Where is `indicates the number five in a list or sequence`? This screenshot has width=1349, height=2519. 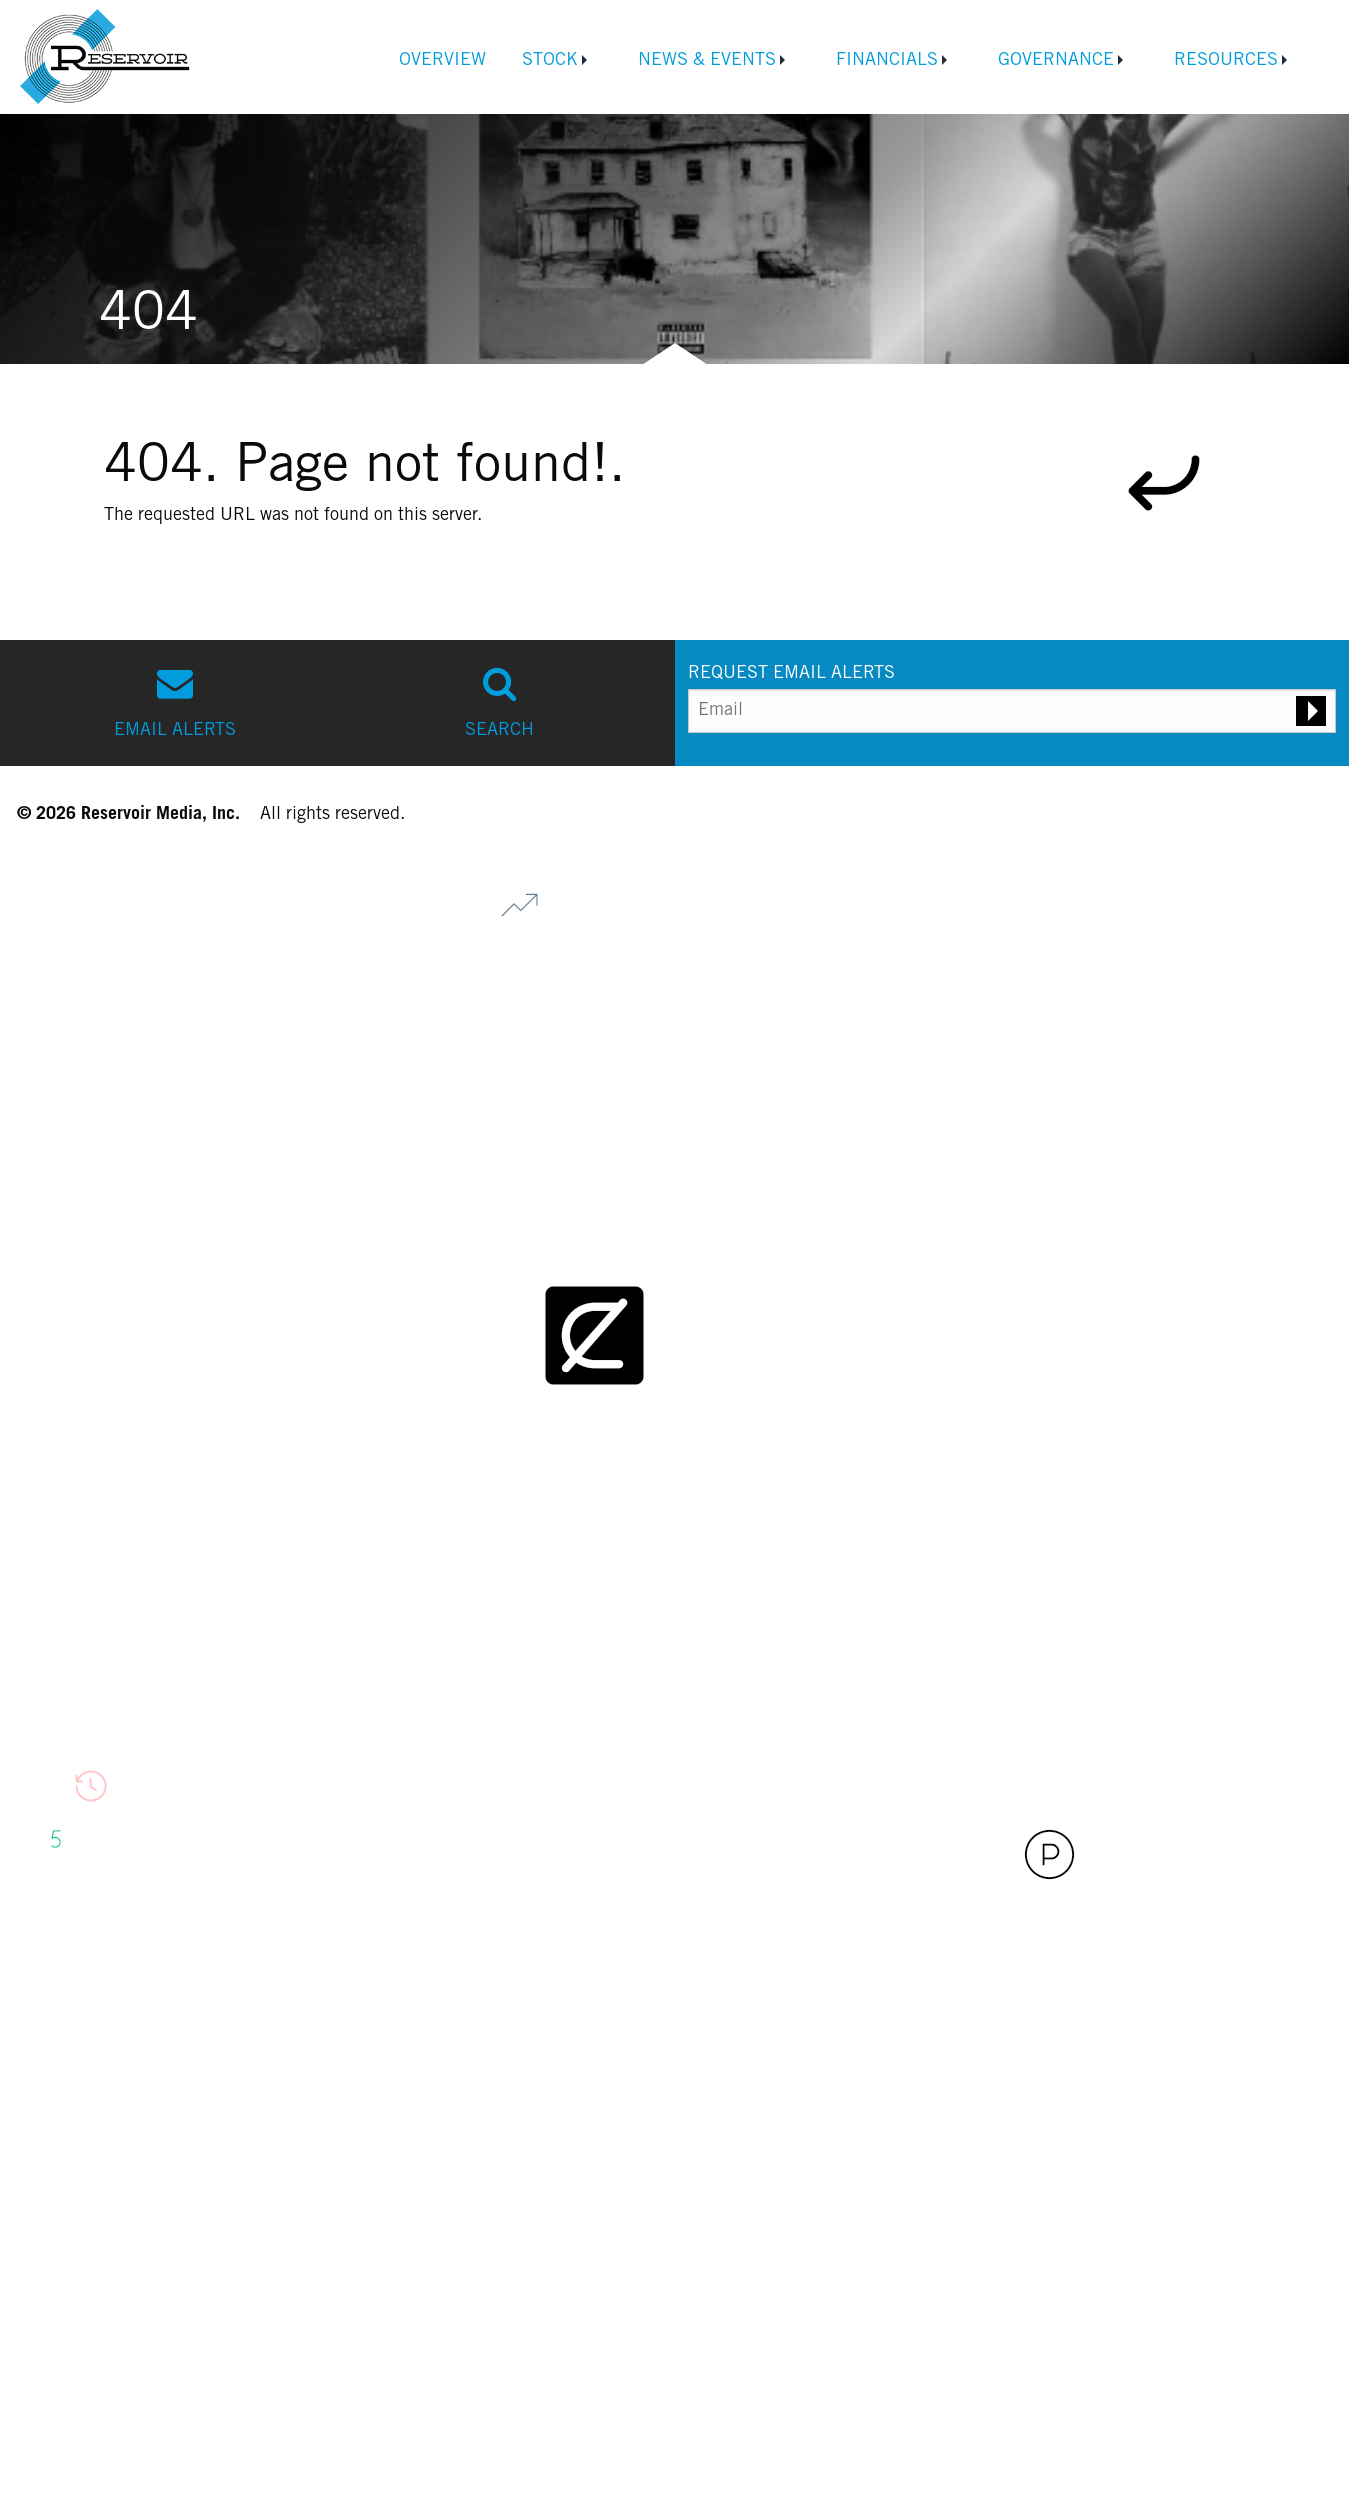
indicates the number five in a list or sequence is located at coordinates (56, 1839).